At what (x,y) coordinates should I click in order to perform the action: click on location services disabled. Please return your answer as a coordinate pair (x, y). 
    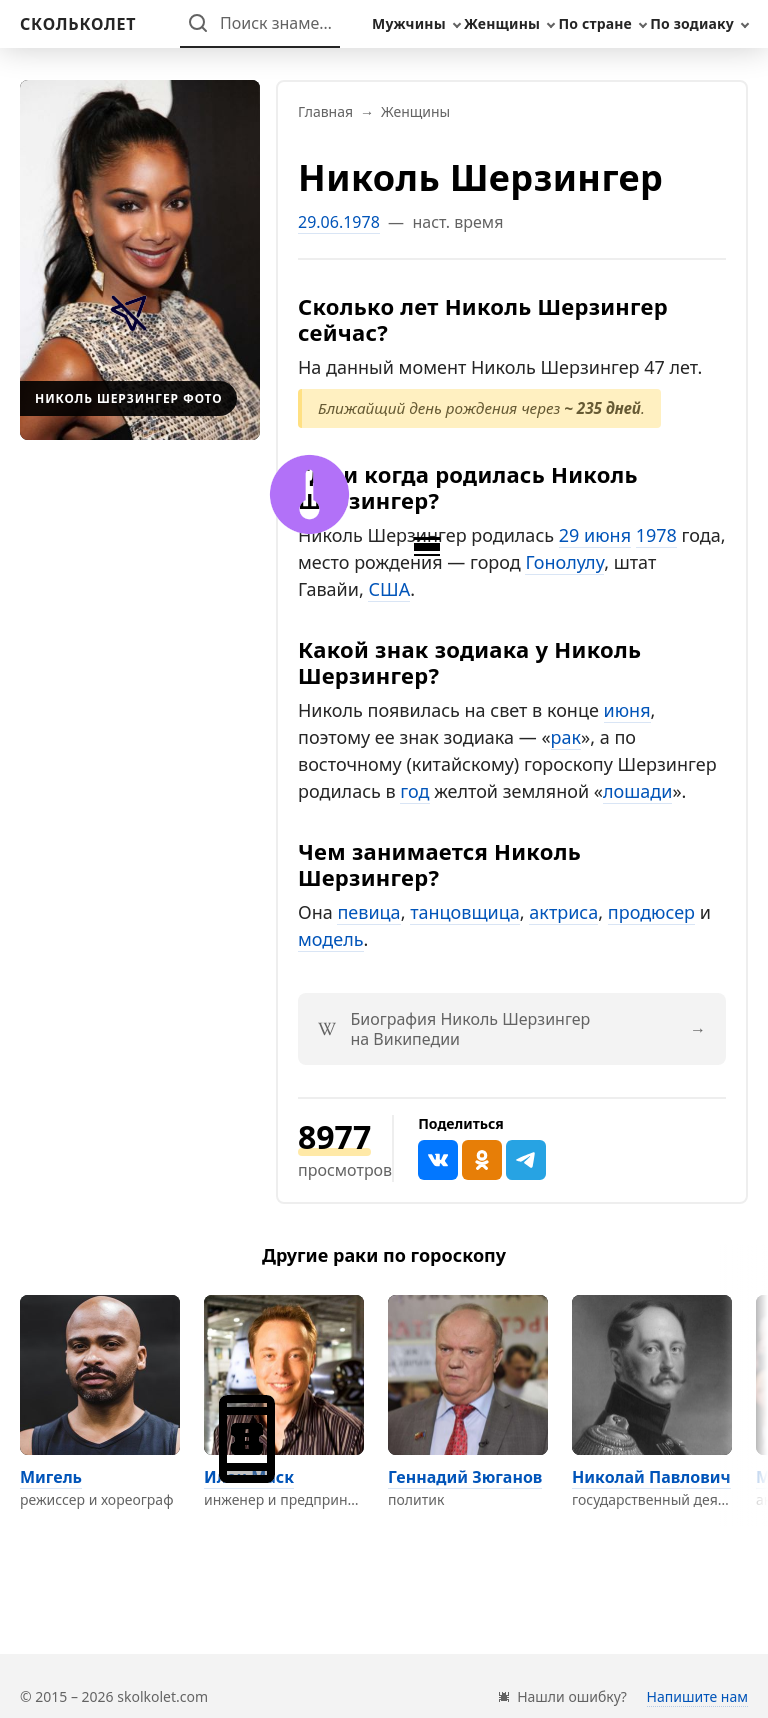
    Looking at the image, I should click on (129, 313).